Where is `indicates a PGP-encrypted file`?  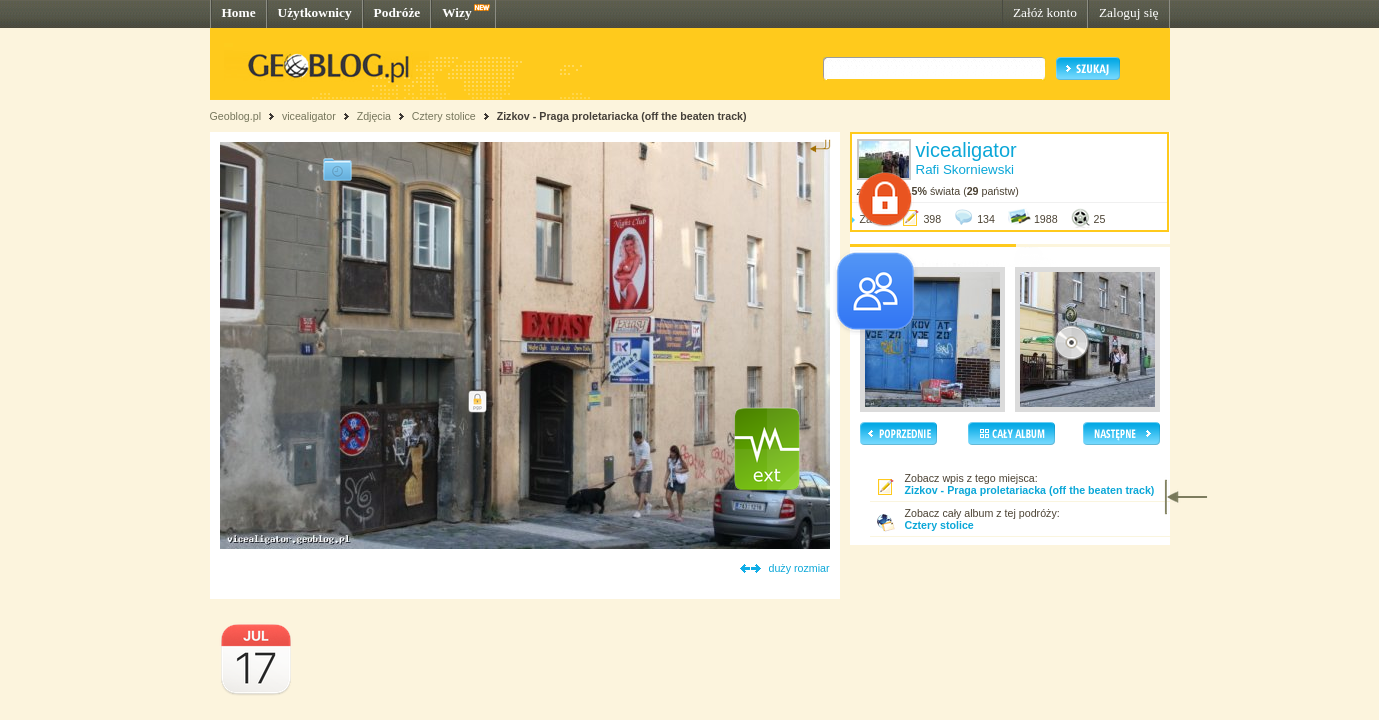
indicates a PGP-encrypted file is located at coordinates (477, 401).